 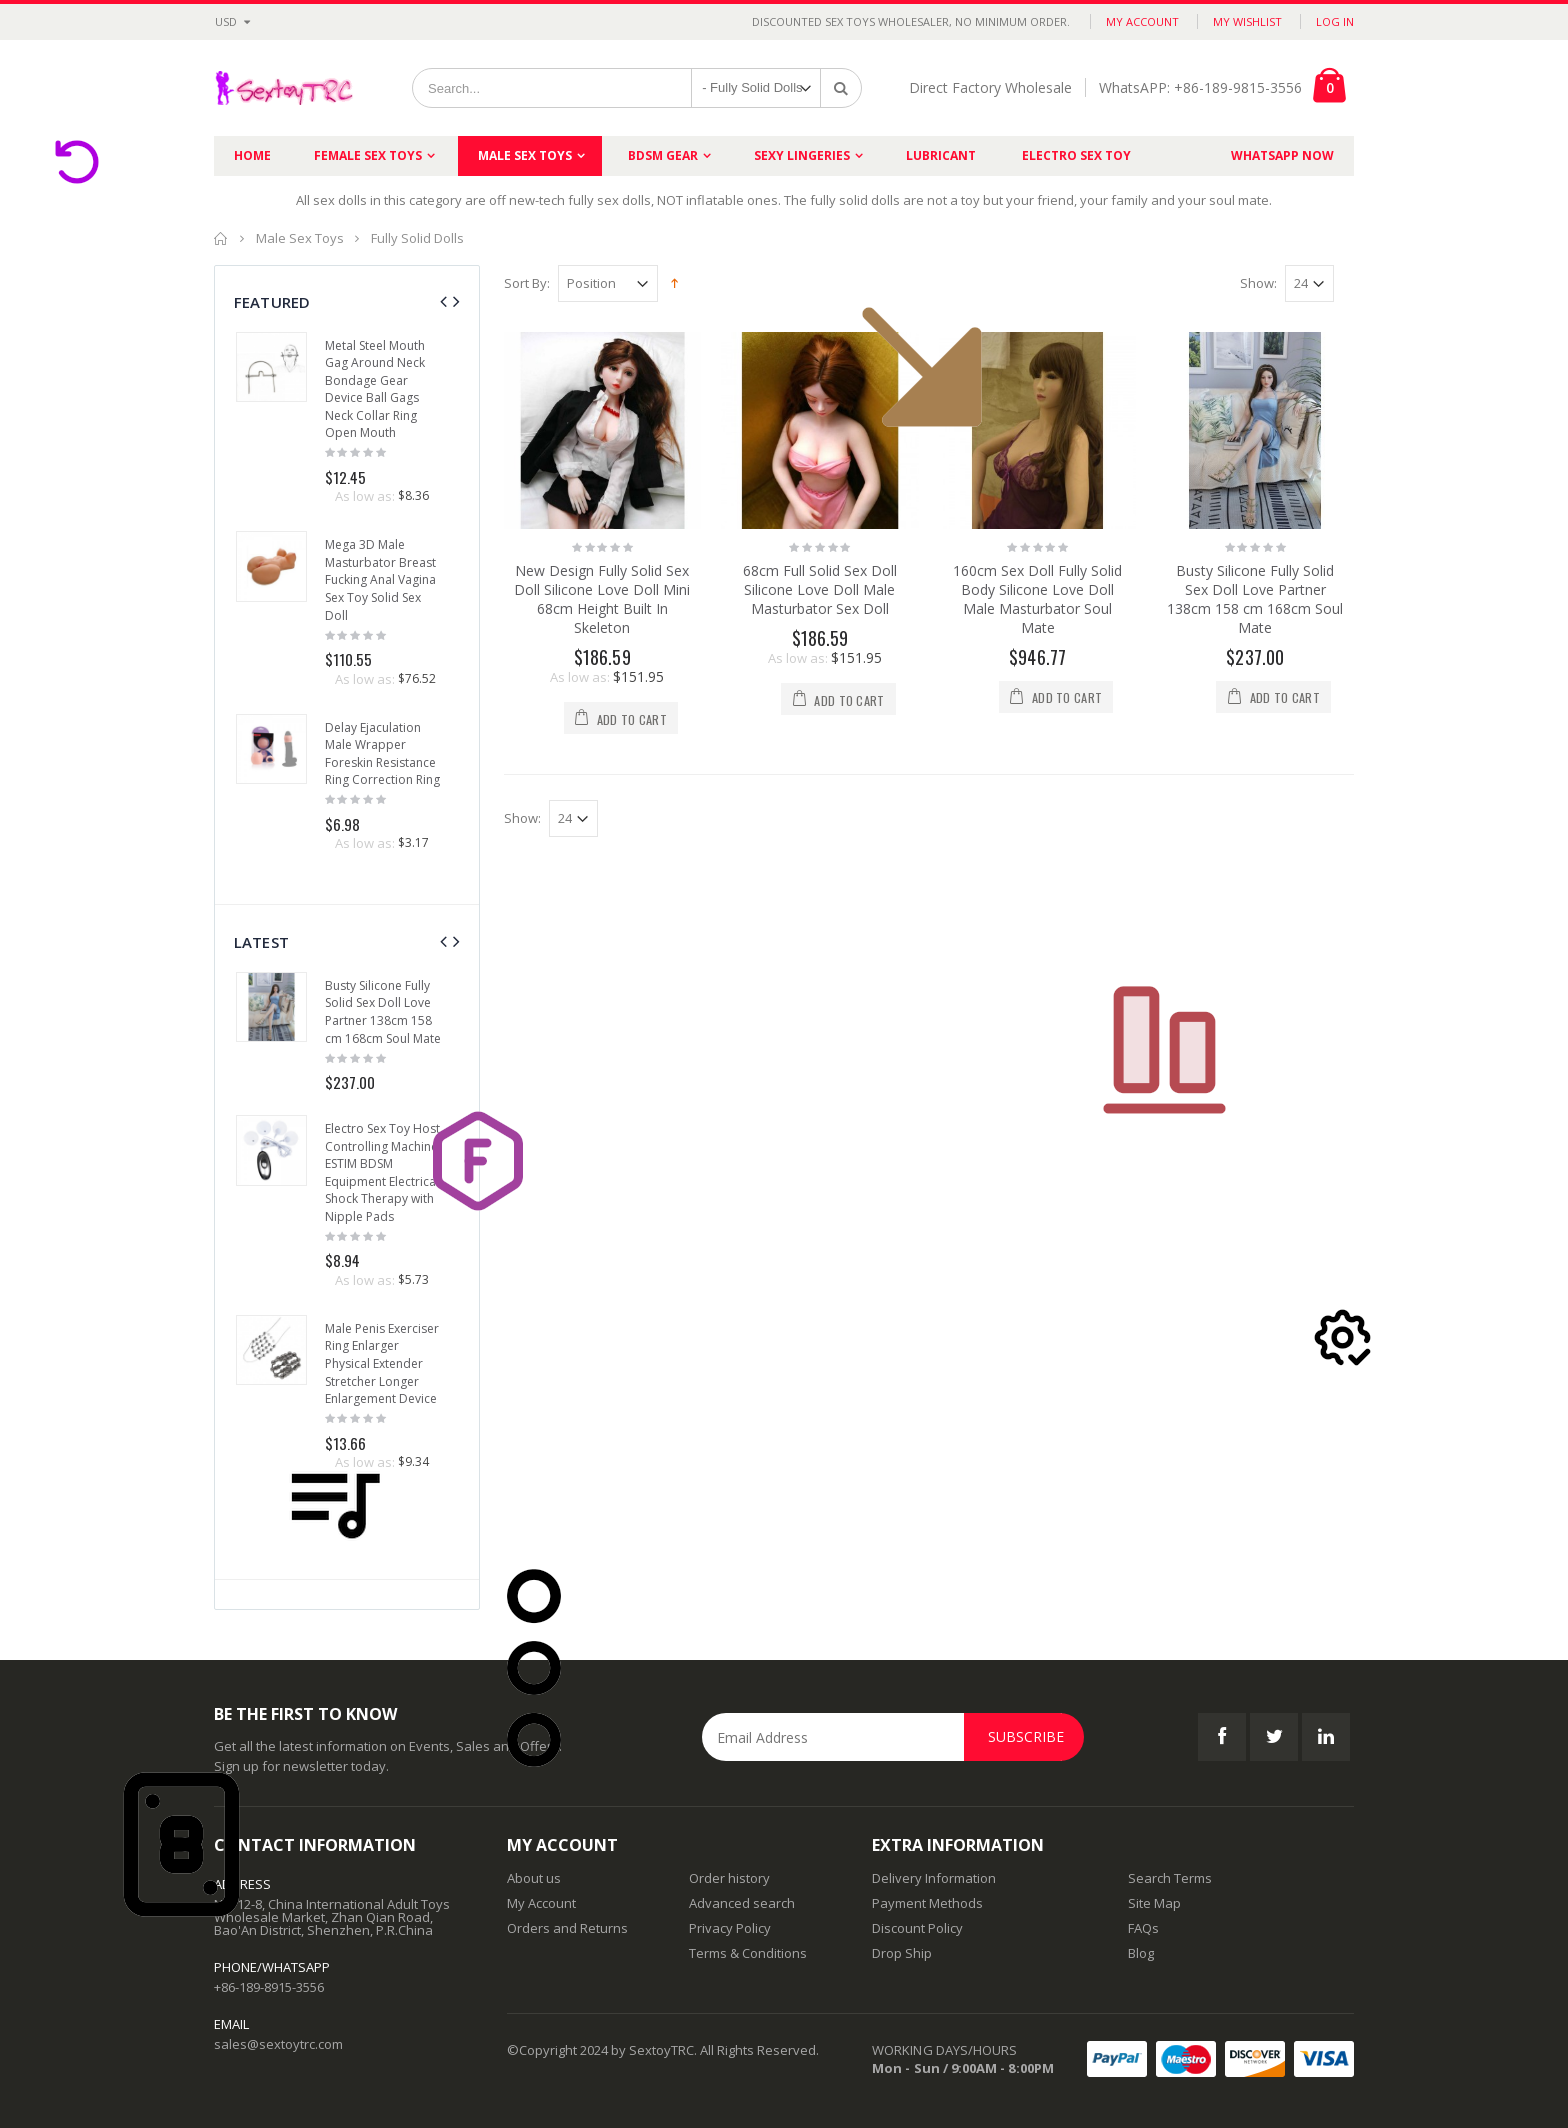 I want to click on view music queue or playlist, so click(x=333, y=1501).